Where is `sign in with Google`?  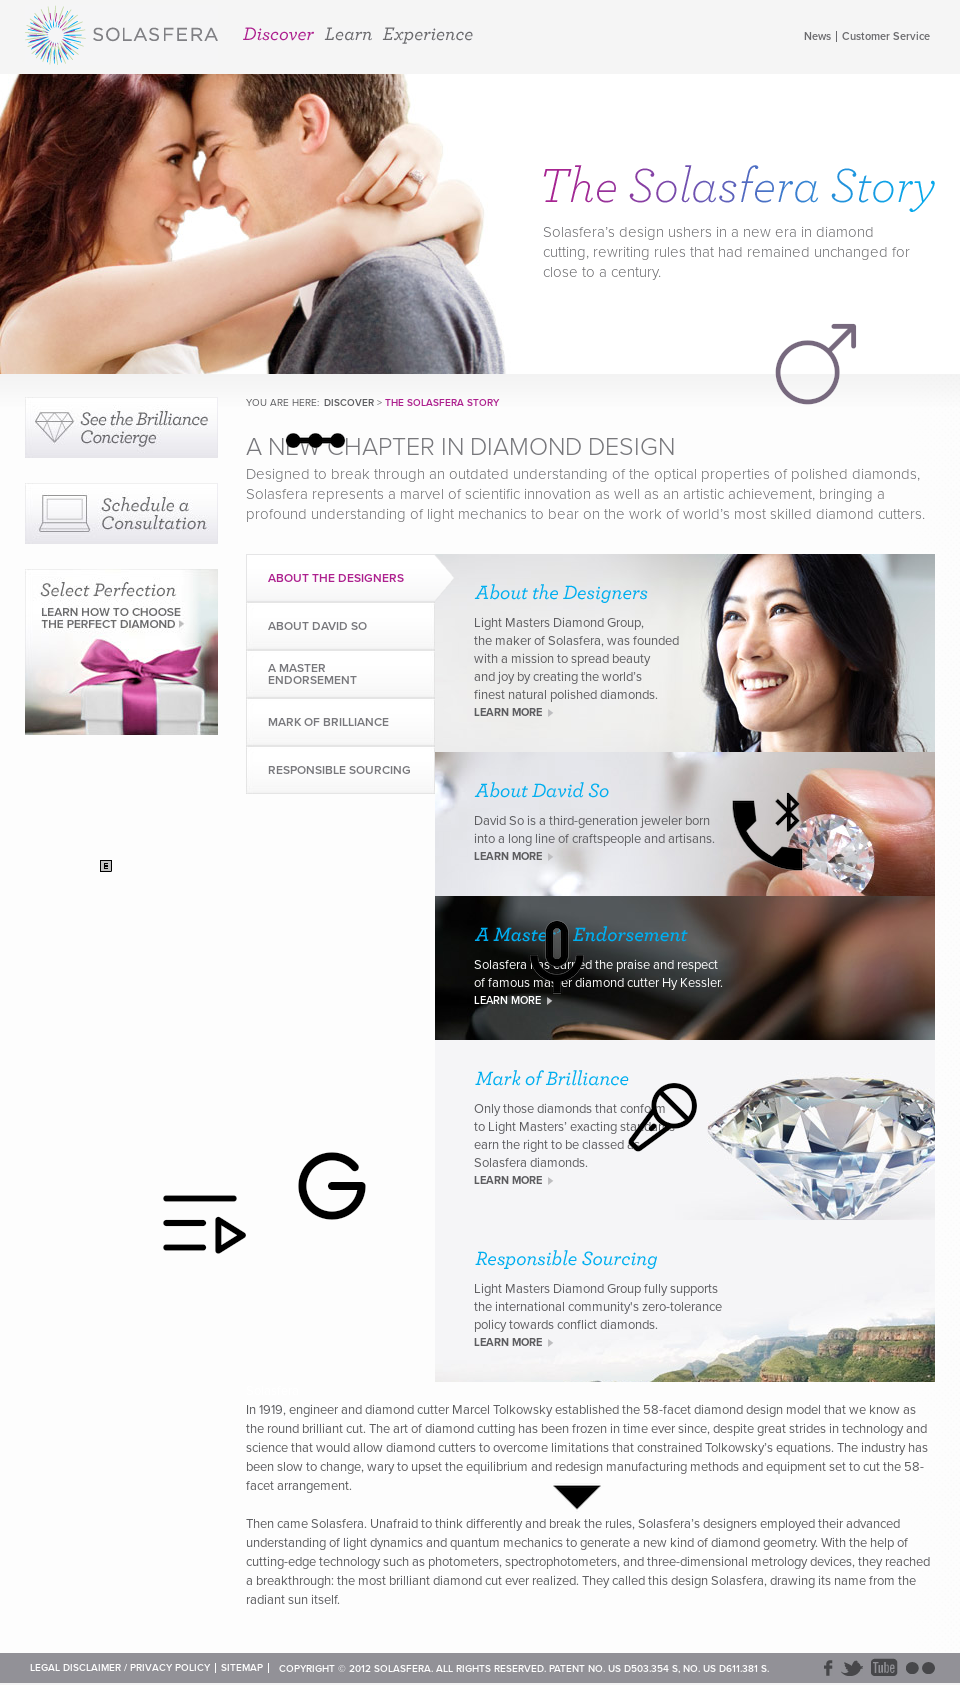 sign in with Google is located at coordinates (332, 1186).